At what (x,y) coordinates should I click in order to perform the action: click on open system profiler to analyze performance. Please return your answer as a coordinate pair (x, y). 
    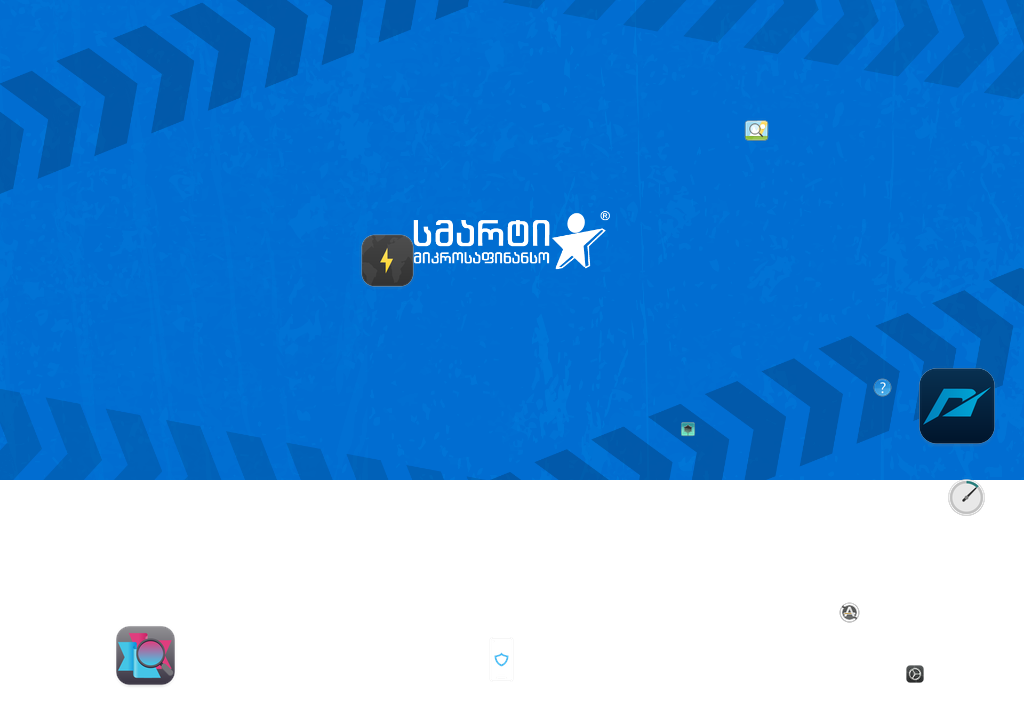
    Looking at the image, I should click on (966, 497).